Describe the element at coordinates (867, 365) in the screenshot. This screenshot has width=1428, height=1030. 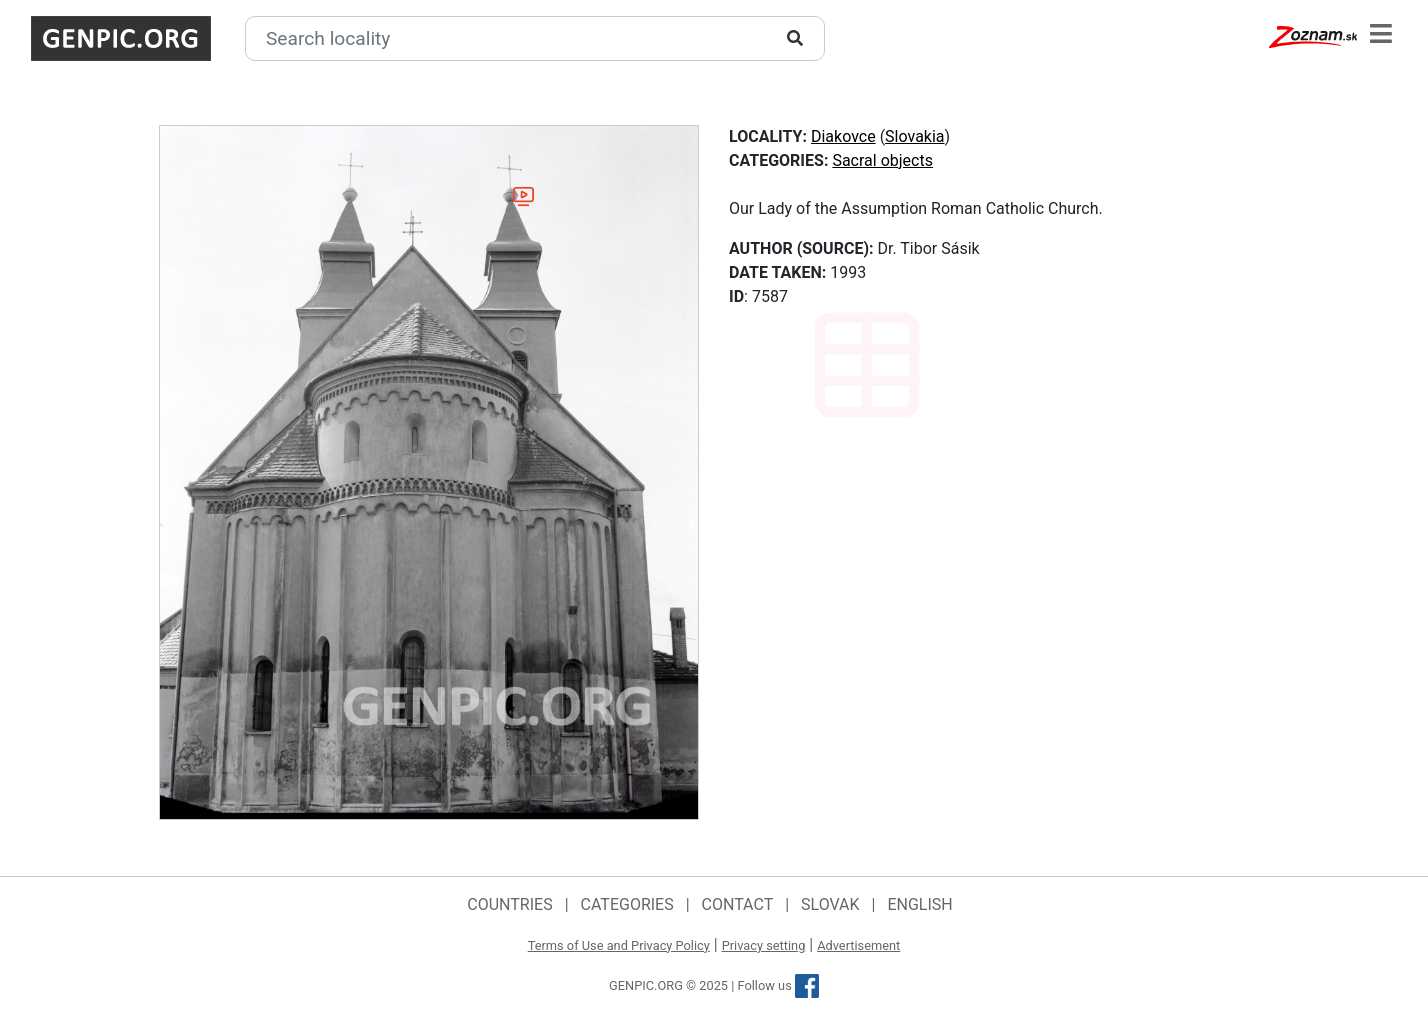
I see `view data in table format` at that location.